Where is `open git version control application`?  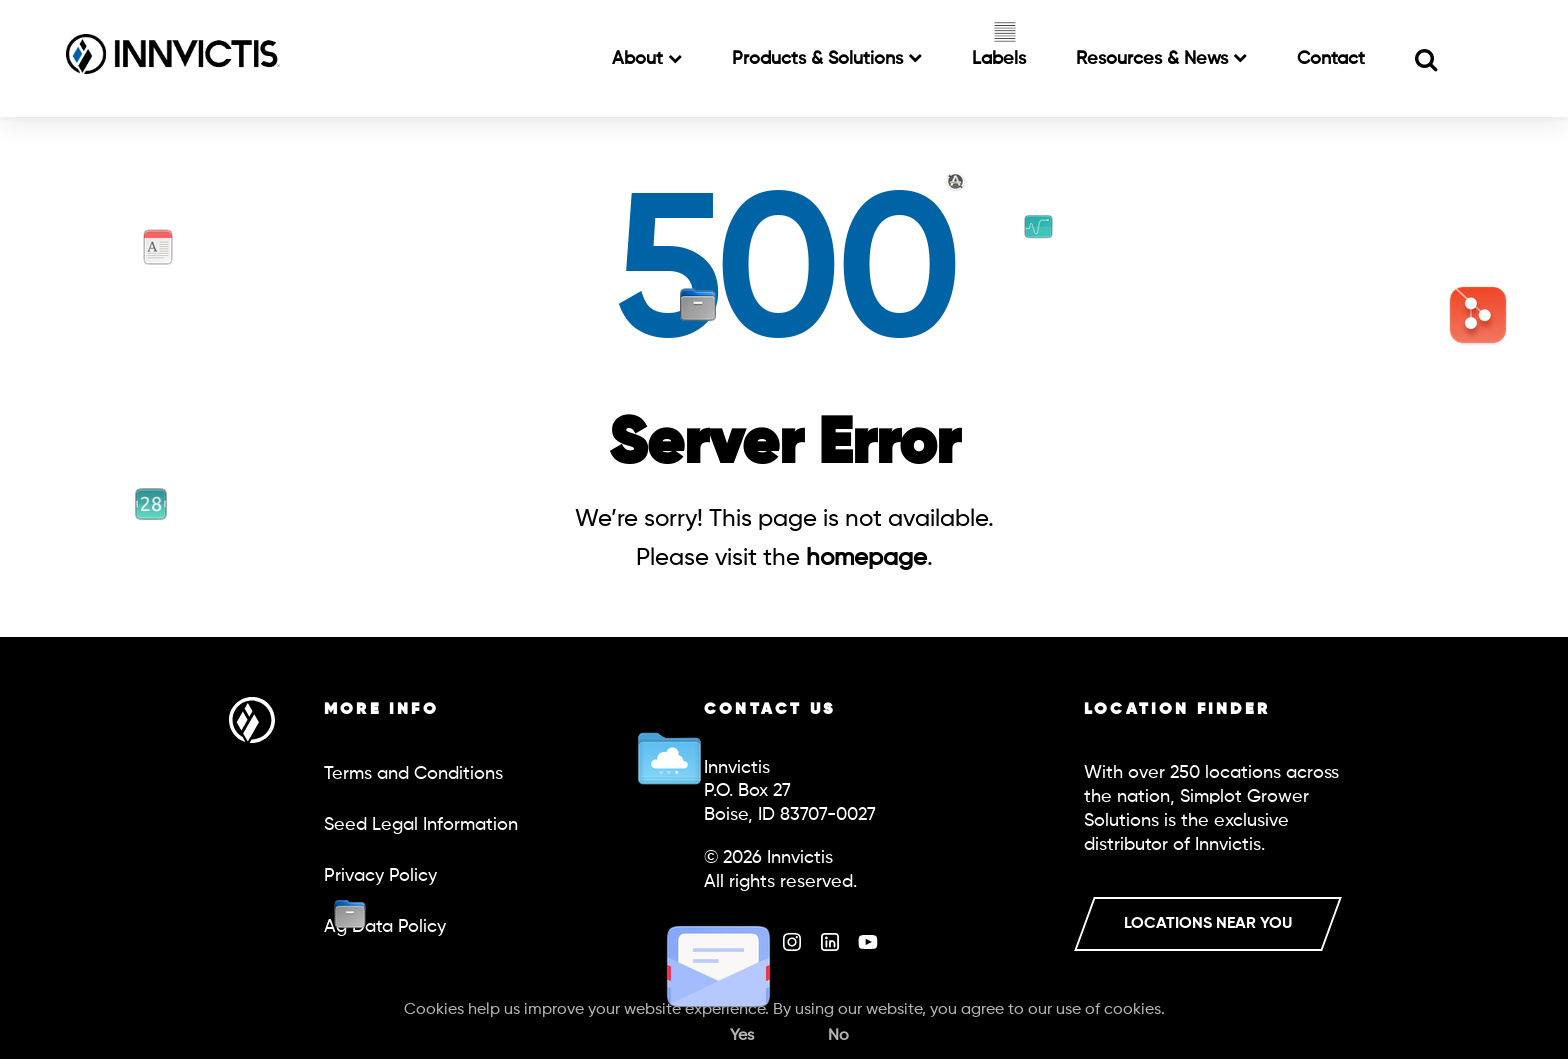 open git version control application is located at coordinates (1478, 315).